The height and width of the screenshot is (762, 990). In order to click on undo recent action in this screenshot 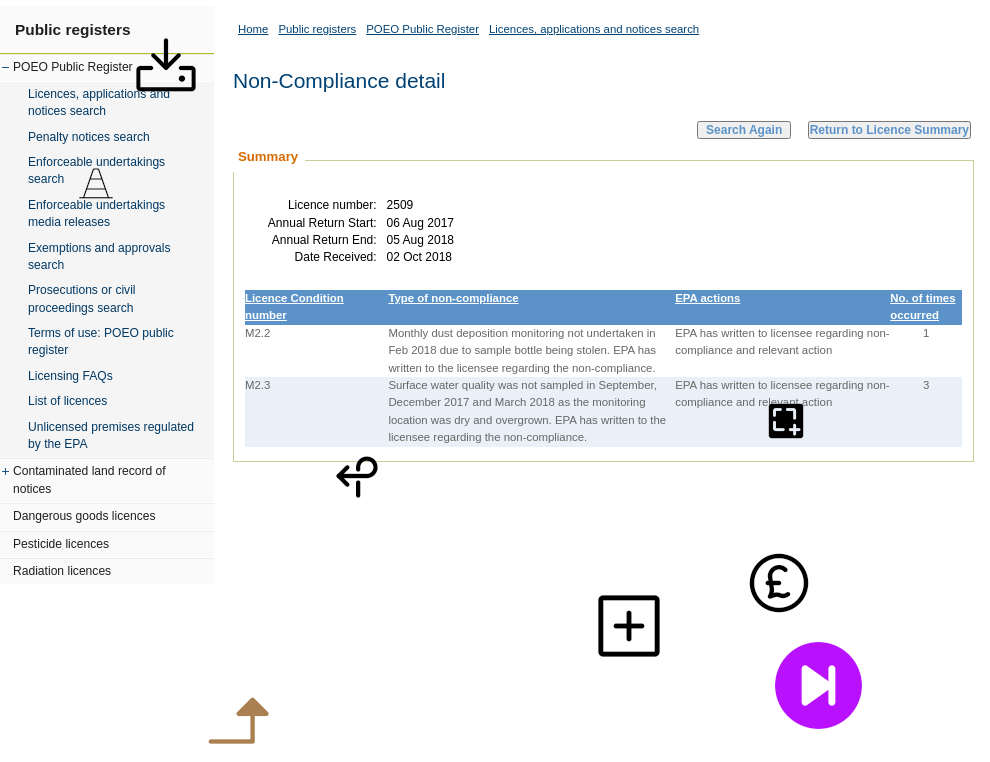, I will do `click(356, 476)`.